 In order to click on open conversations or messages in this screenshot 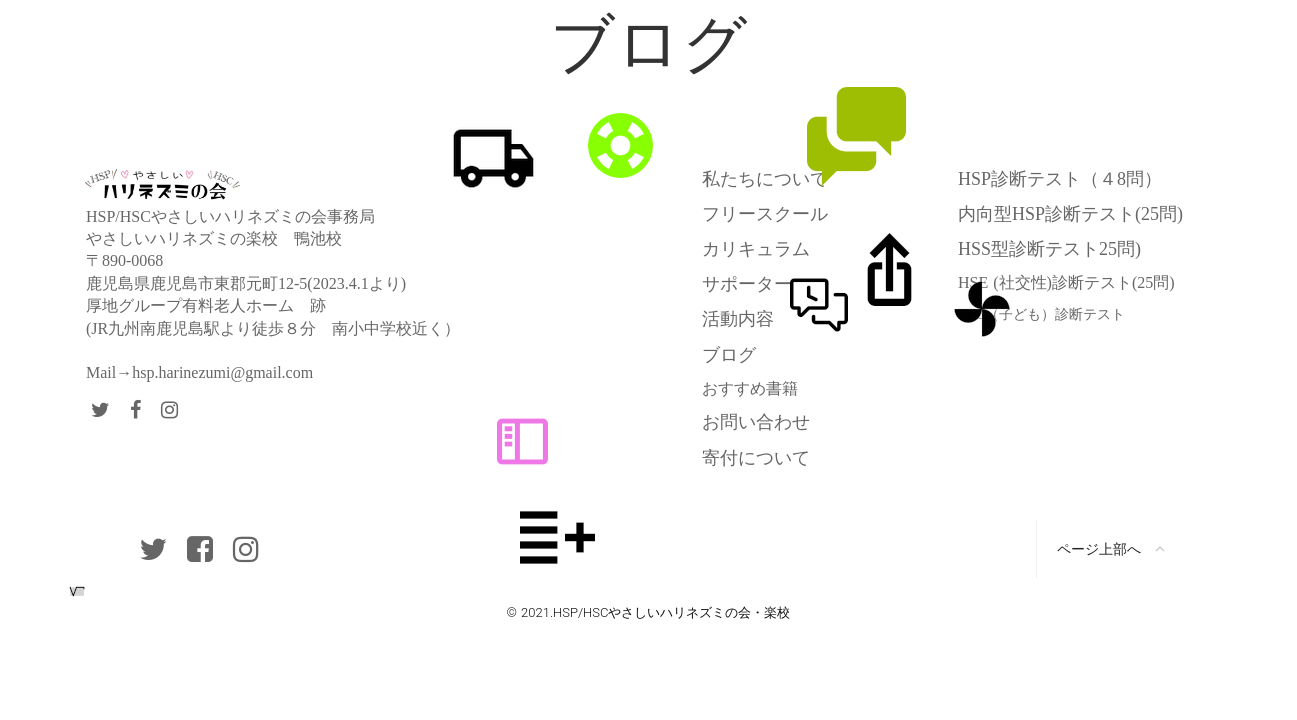, I will do `click(856, 136)`.